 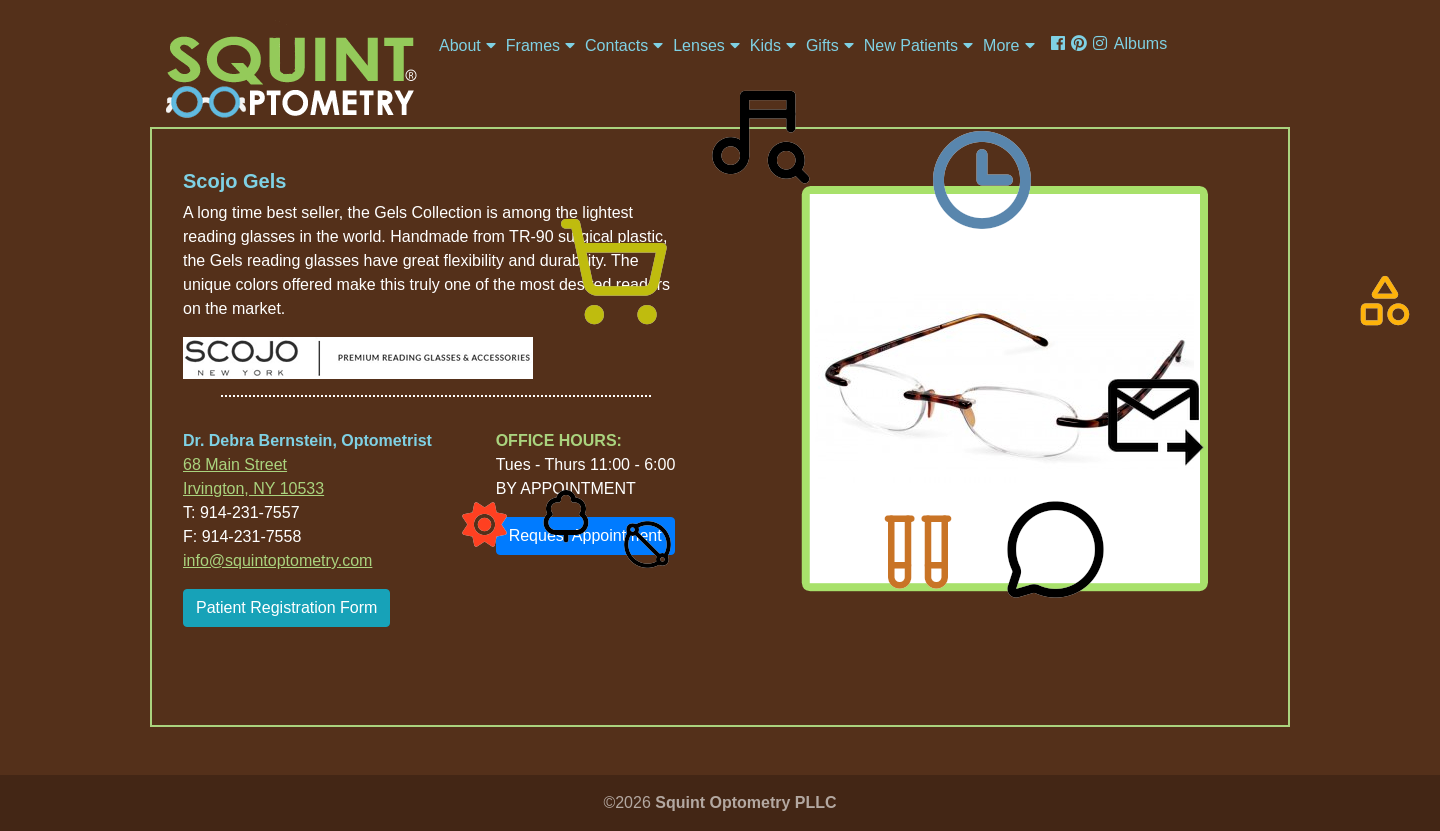 I want to click on view your shopping cart, so click(x=613, y=271).